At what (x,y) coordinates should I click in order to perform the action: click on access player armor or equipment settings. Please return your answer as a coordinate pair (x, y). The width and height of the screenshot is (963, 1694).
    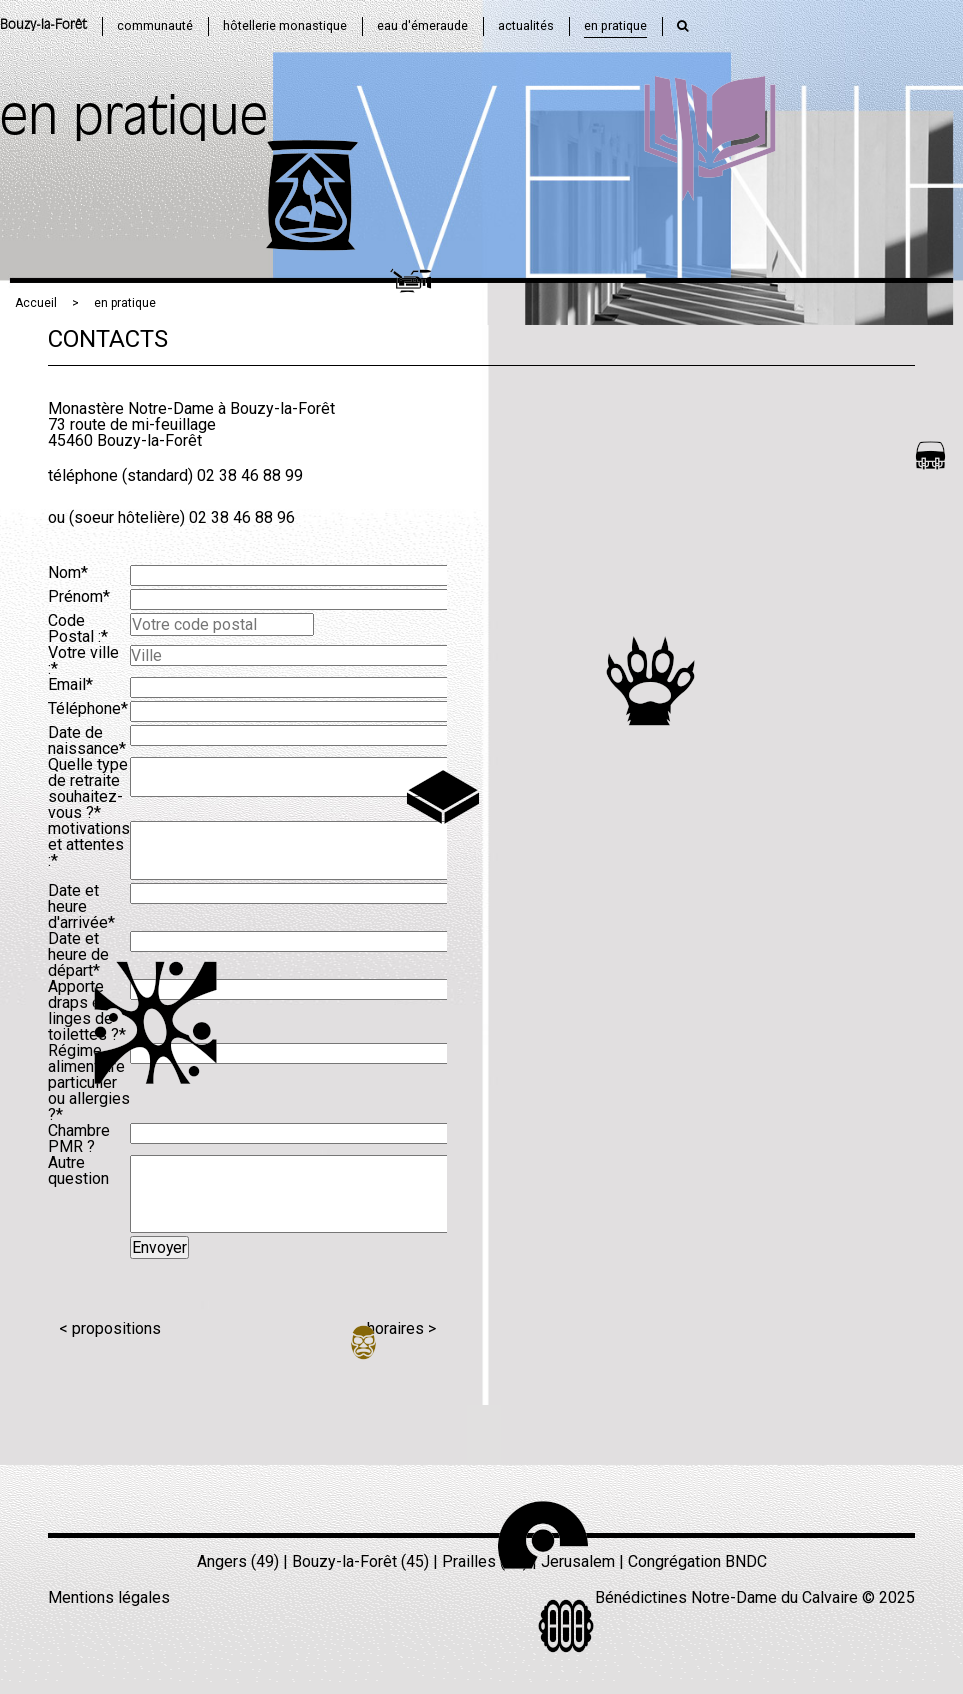
    Looking at the image, I should click on (543, 1535).